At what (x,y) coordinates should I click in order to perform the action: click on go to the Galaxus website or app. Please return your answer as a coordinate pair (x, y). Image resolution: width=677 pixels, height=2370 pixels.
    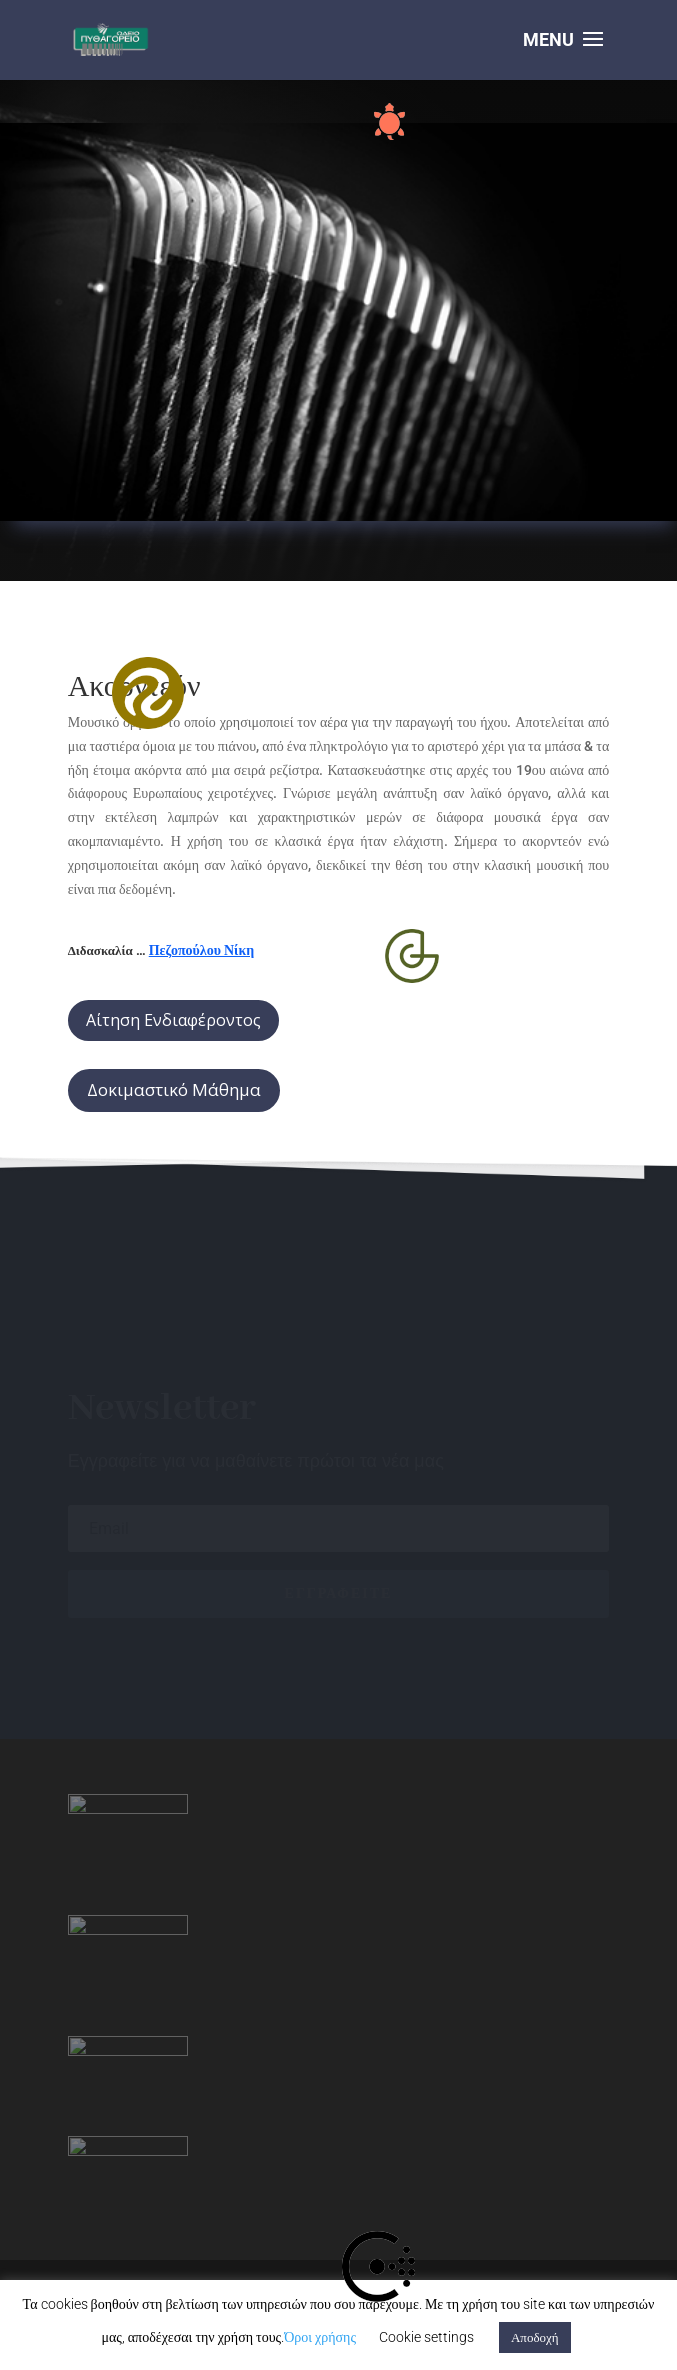
    Looking at the image, I should click on (389, 121).